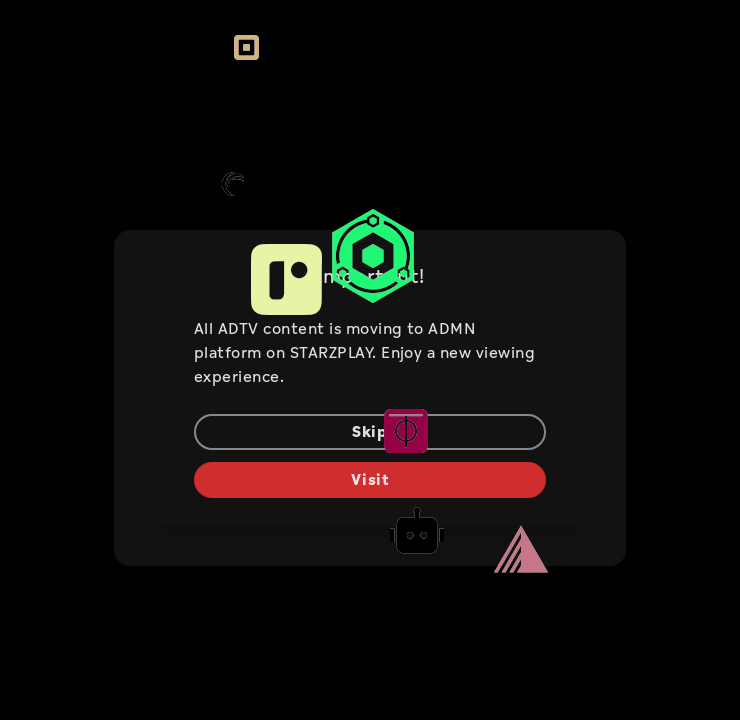 The width and height of the screenshot is (740, 720). I want to click on exoscale cloud services logo, so click(521, 549).